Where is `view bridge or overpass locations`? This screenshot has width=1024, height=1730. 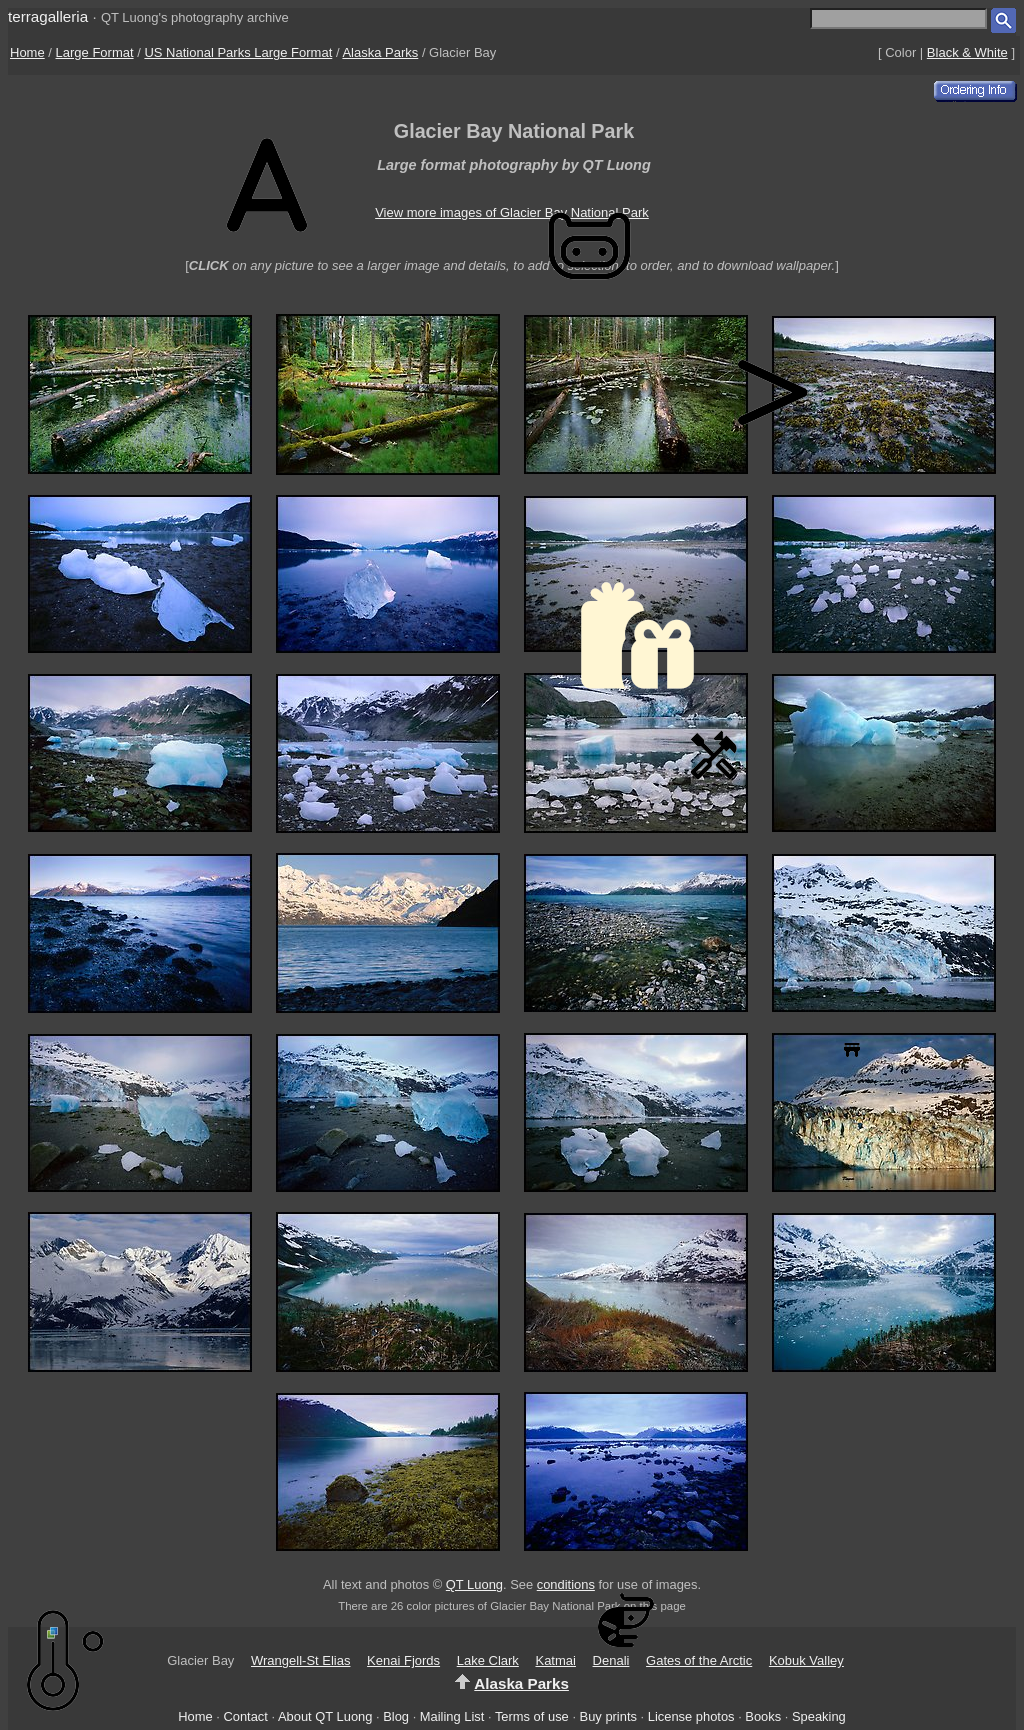
view bridge or overpass locations is located at coordinates (852, 1050).